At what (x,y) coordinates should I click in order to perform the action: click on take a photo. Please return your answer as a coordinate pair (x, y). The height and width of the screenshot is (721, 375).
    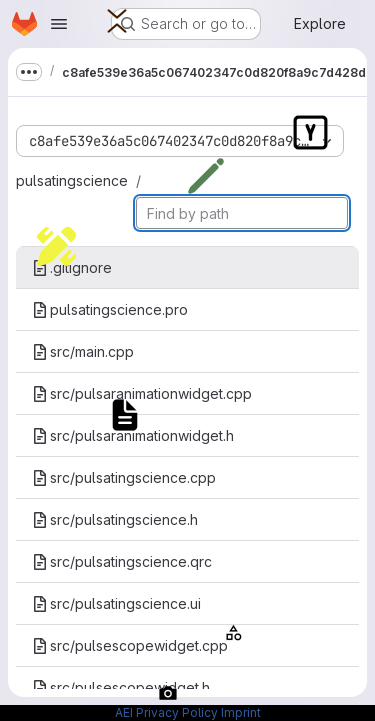
    Looking at the image, I should click on (168, 693).